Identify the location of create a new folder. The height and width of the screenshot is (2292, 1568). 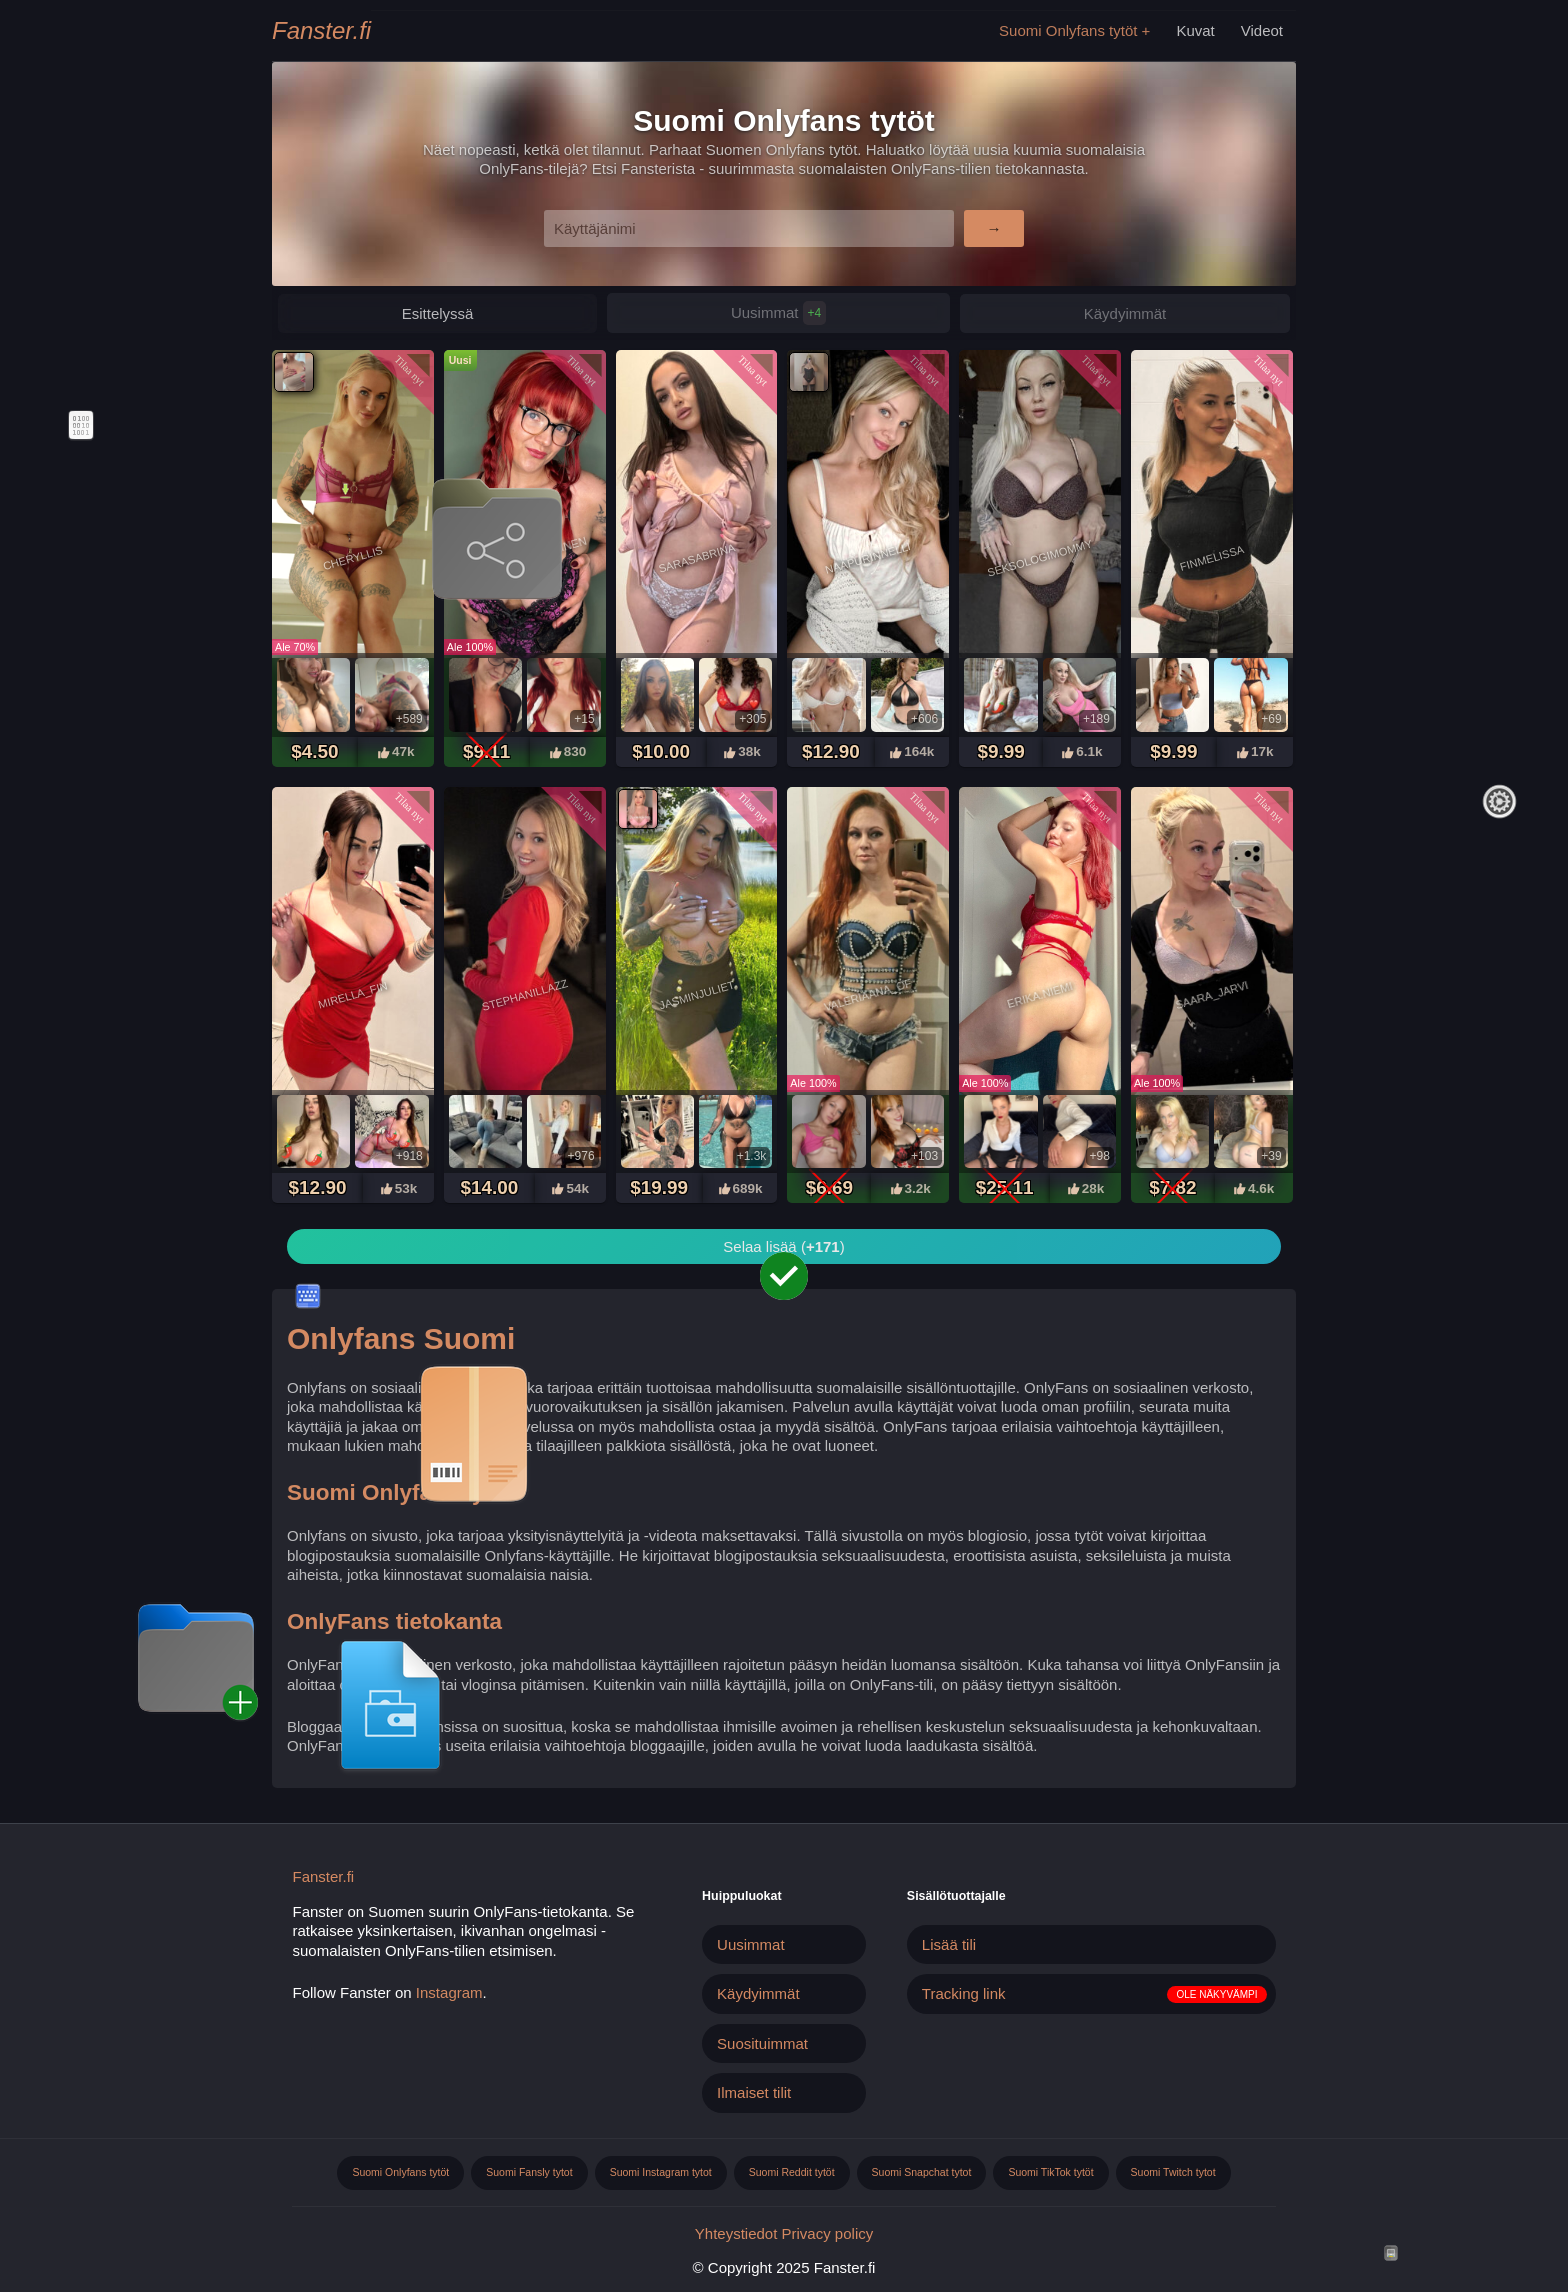
(196, 1658).